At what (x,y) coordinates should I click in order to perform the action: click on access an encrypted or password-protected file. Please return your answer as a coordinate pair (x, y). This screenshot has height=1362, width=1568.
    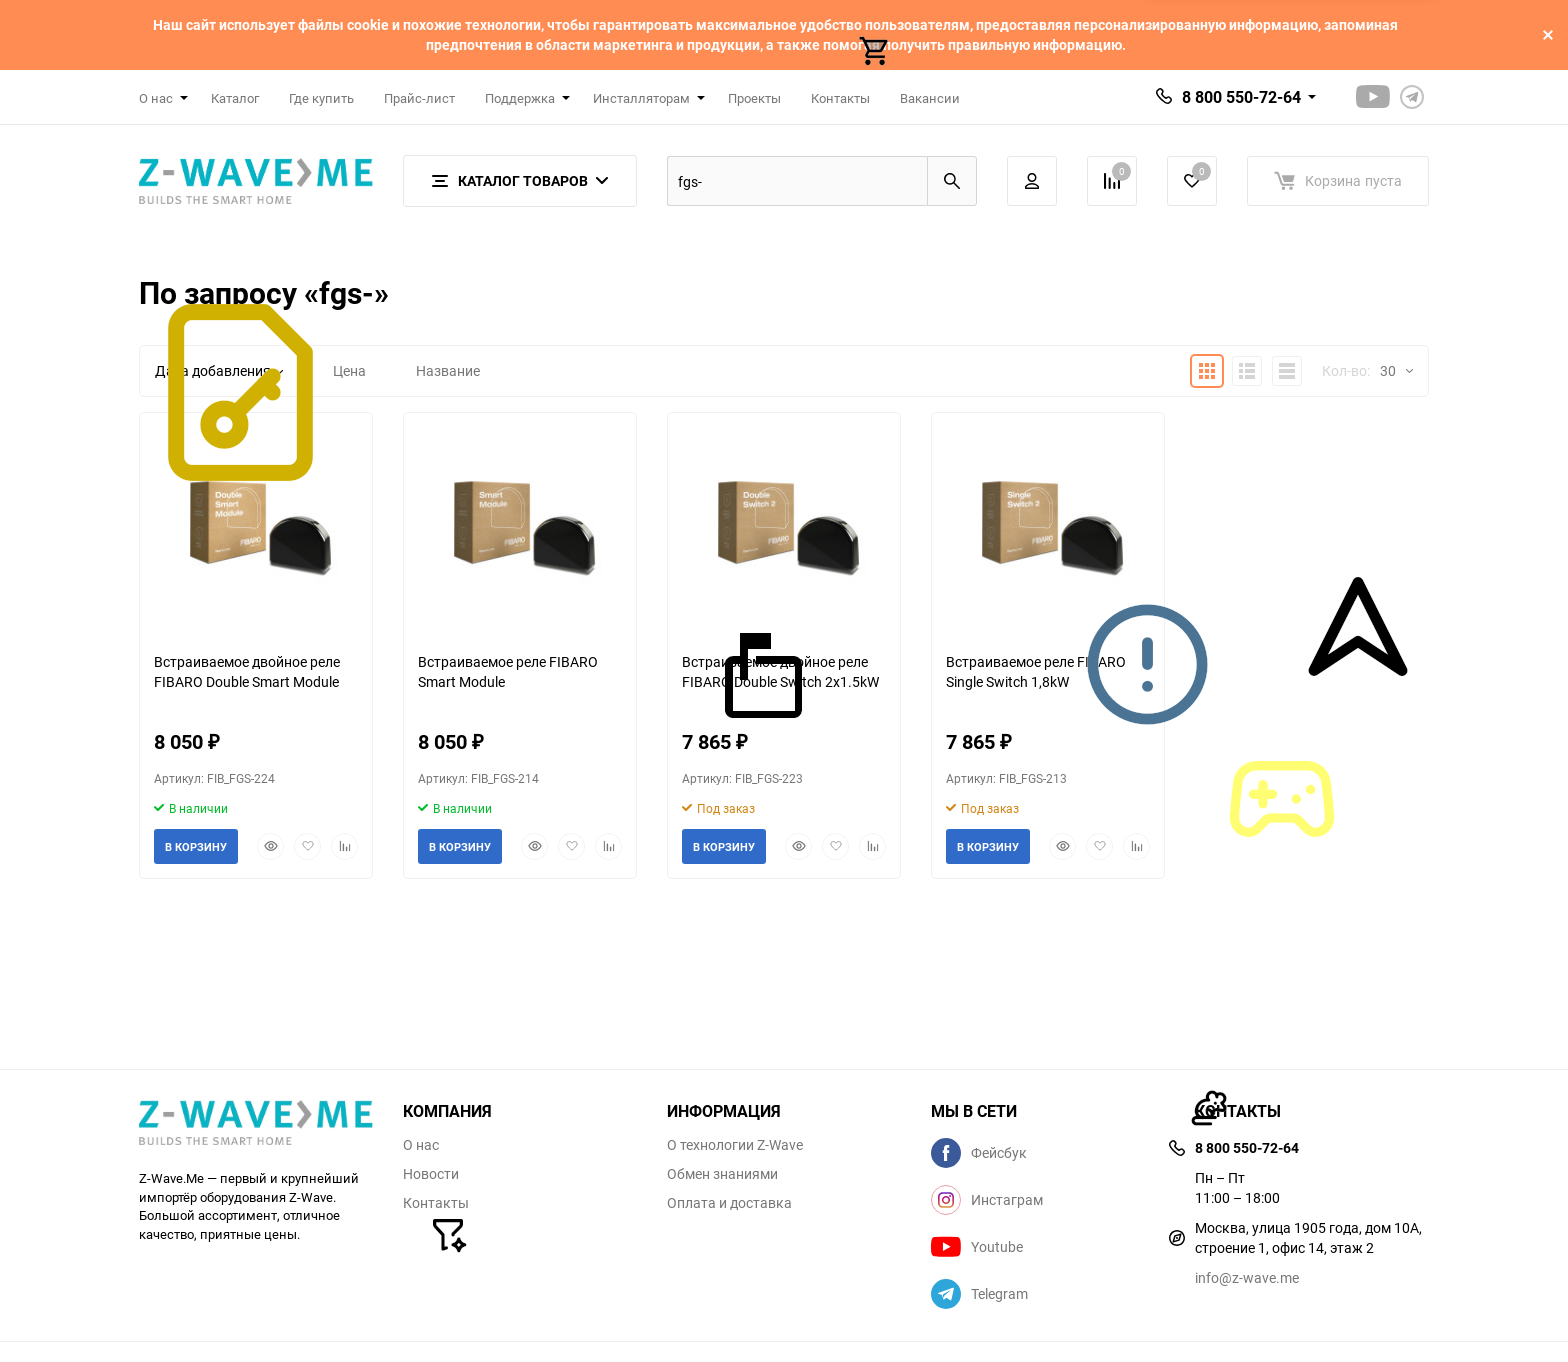
    Looking at the image, I should click on (240, 392).